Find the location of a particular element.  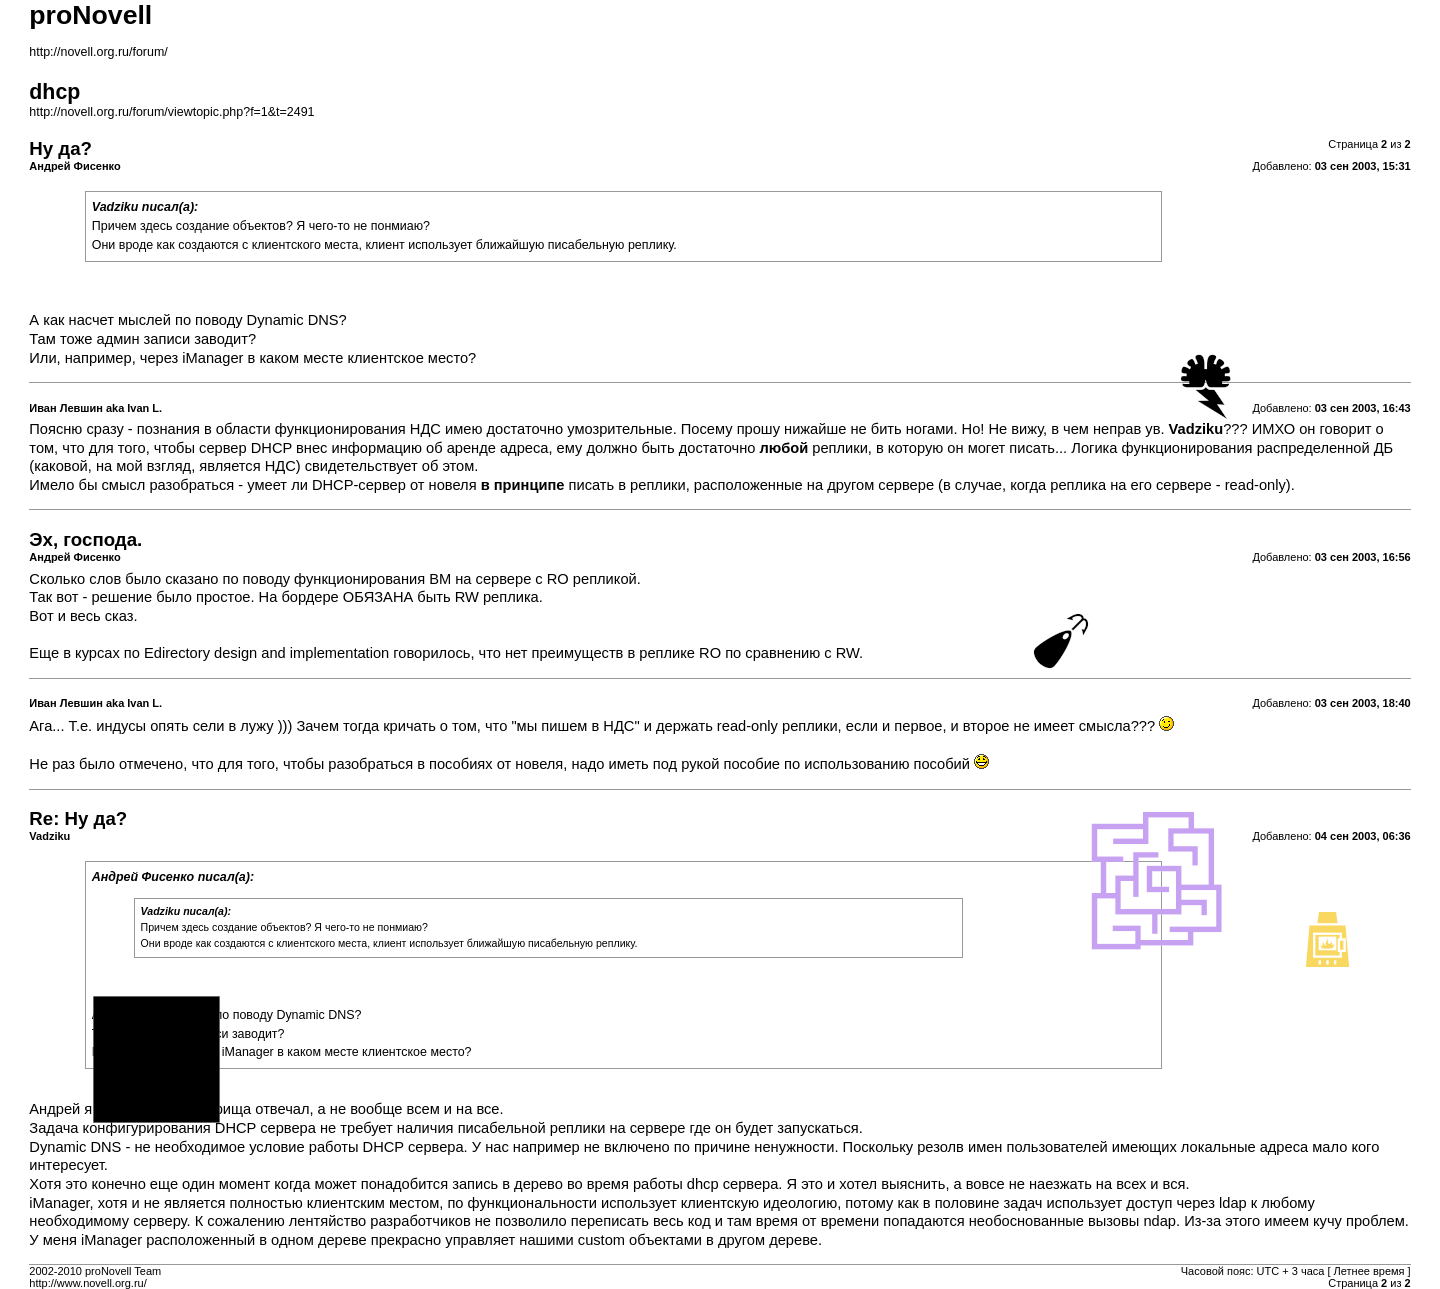

placeholder for empty content area is located at coordinates (156, 1059).